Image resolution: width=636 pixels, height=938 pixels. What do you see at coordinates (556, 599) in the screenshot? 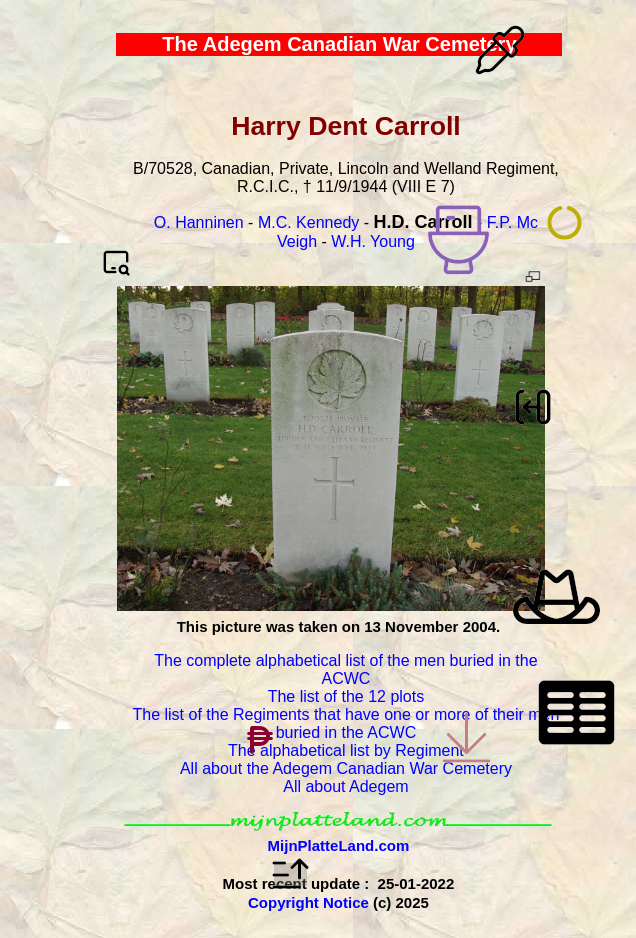
I see `select cowboy hat avatar or profile accessory` at bounding box center [556, 599].